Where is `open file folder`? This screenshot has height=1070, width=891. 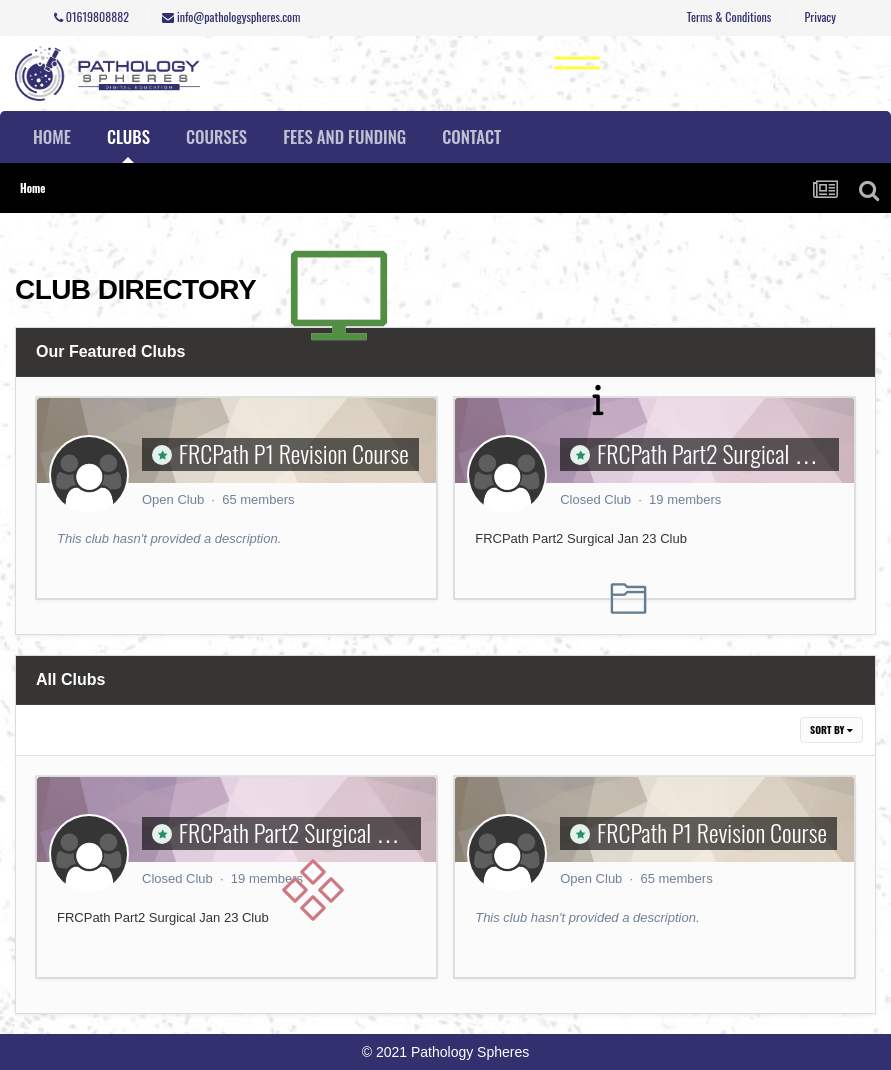
open file folder is located at coordinates (628, 598).